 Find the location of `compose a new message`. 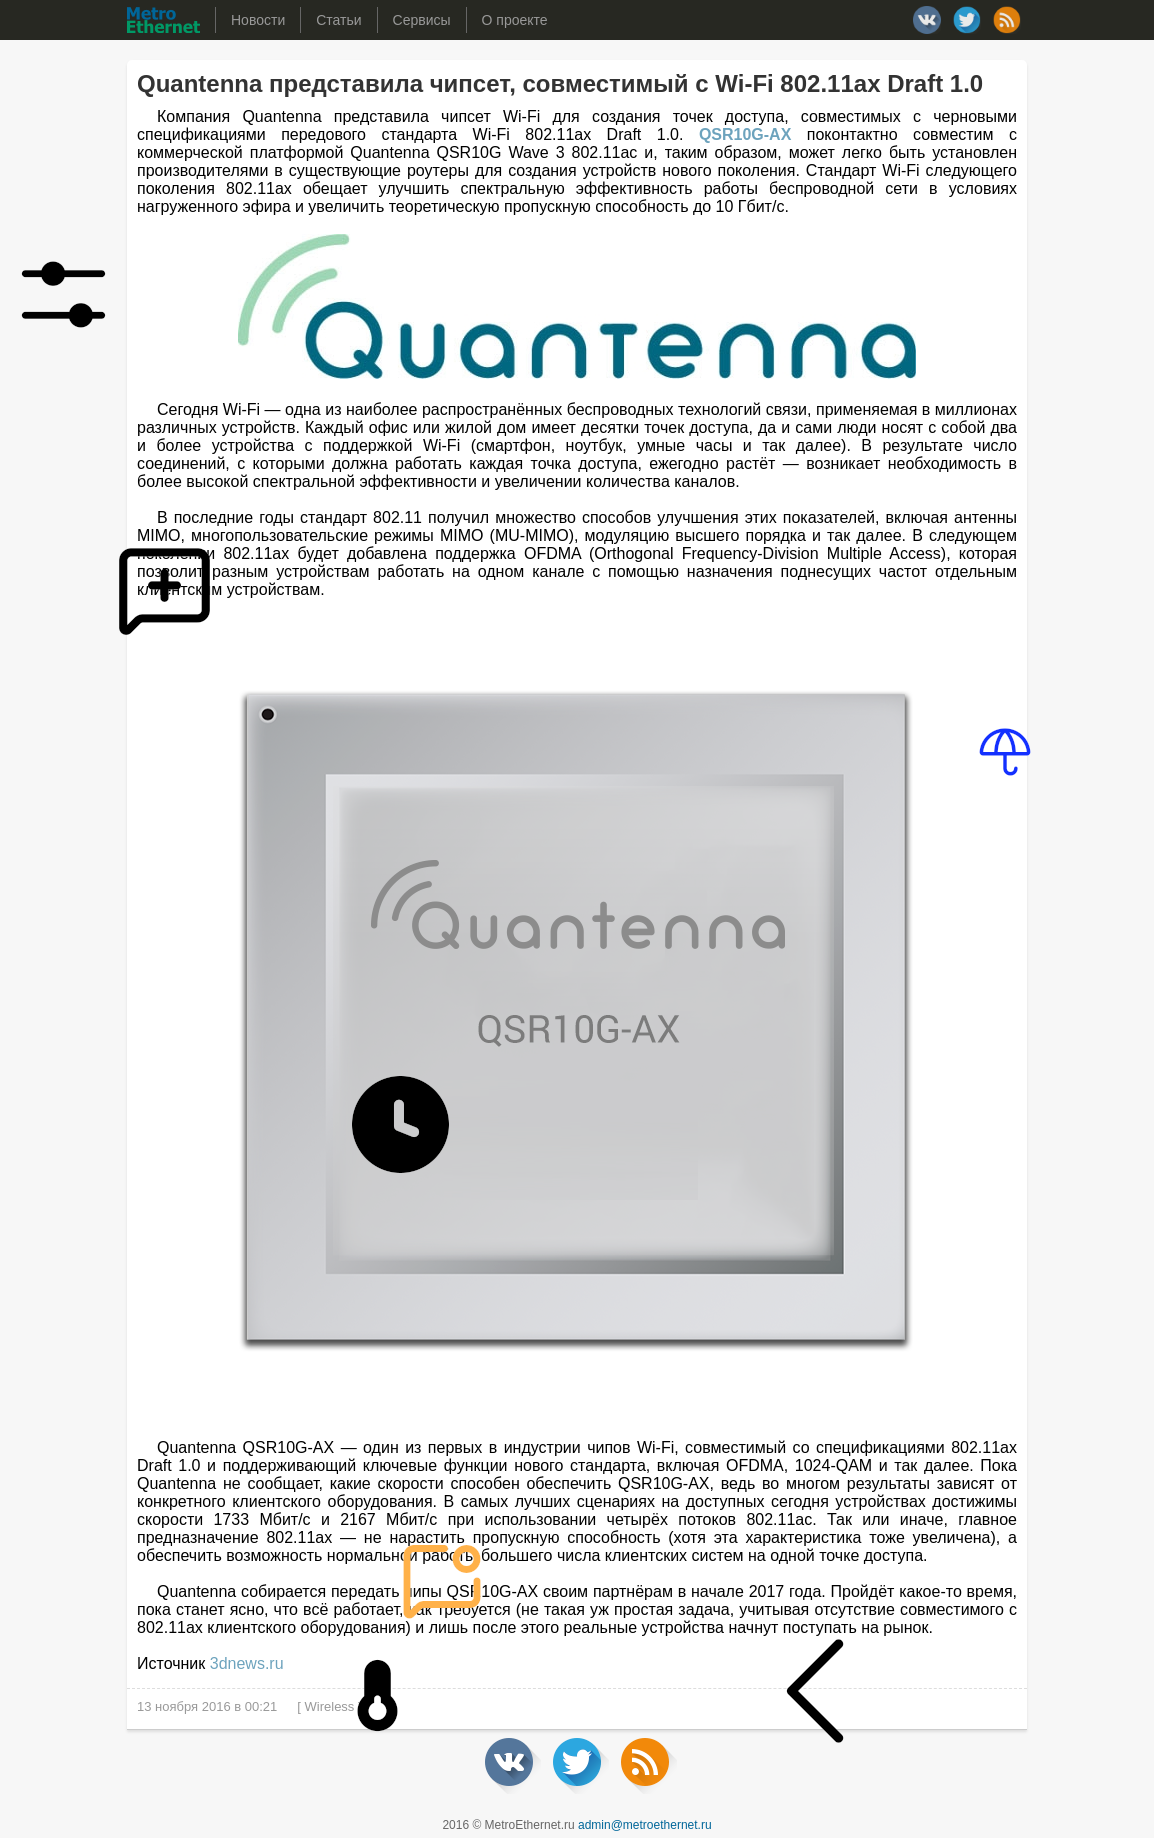

compose a new message is located at coordinates (164, 589).